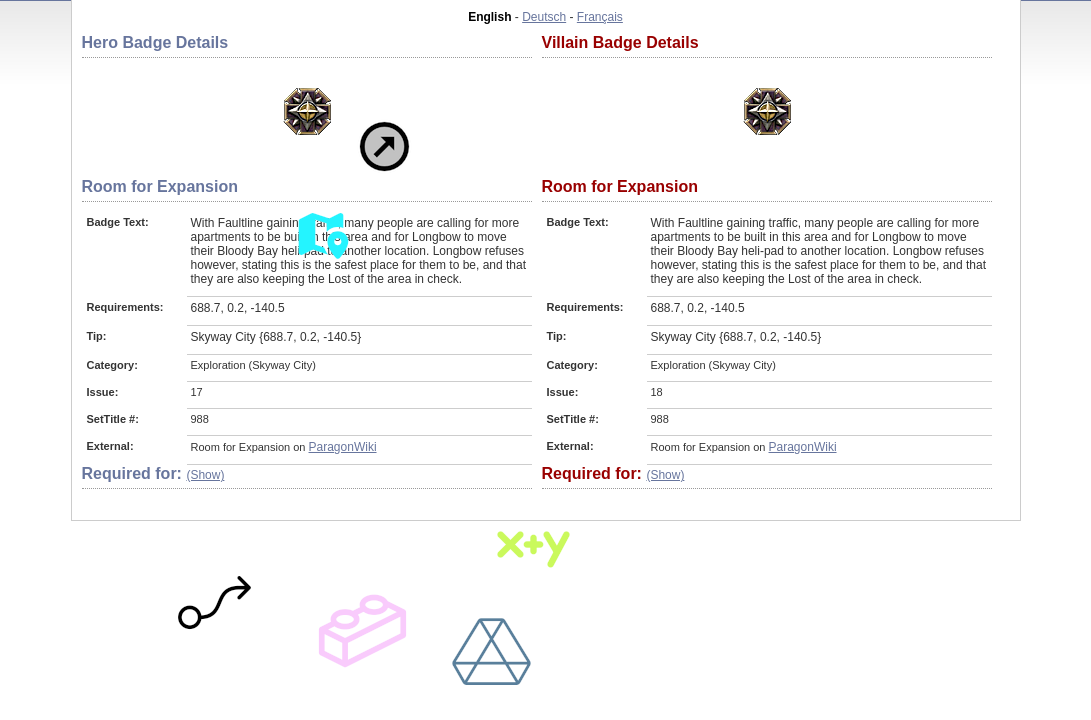  Describe the element at coordinates (384, 146) in the screenshot. I see `open link in new tab or window` at that location.